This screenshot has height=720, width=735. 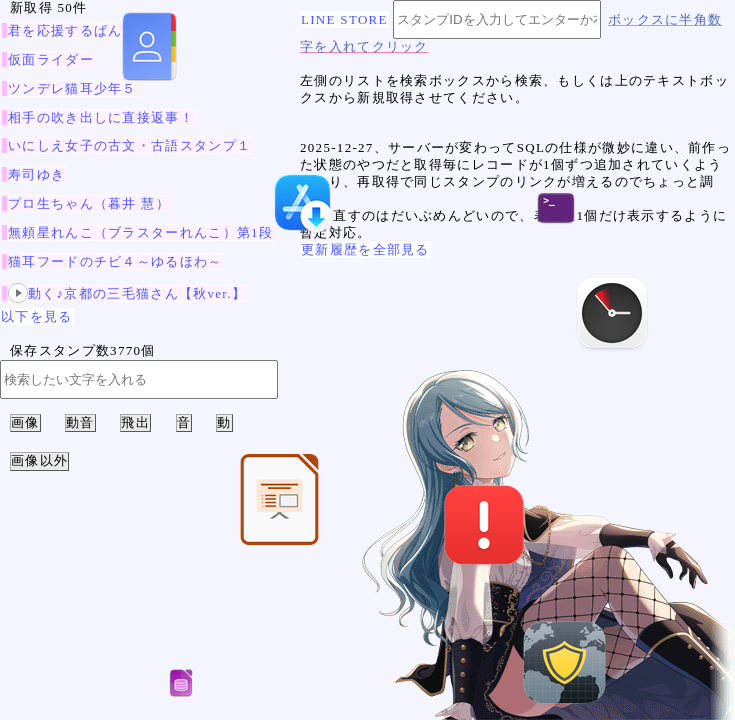 I want to click on view system crash reports or error logs, so click(x=484, y=525).